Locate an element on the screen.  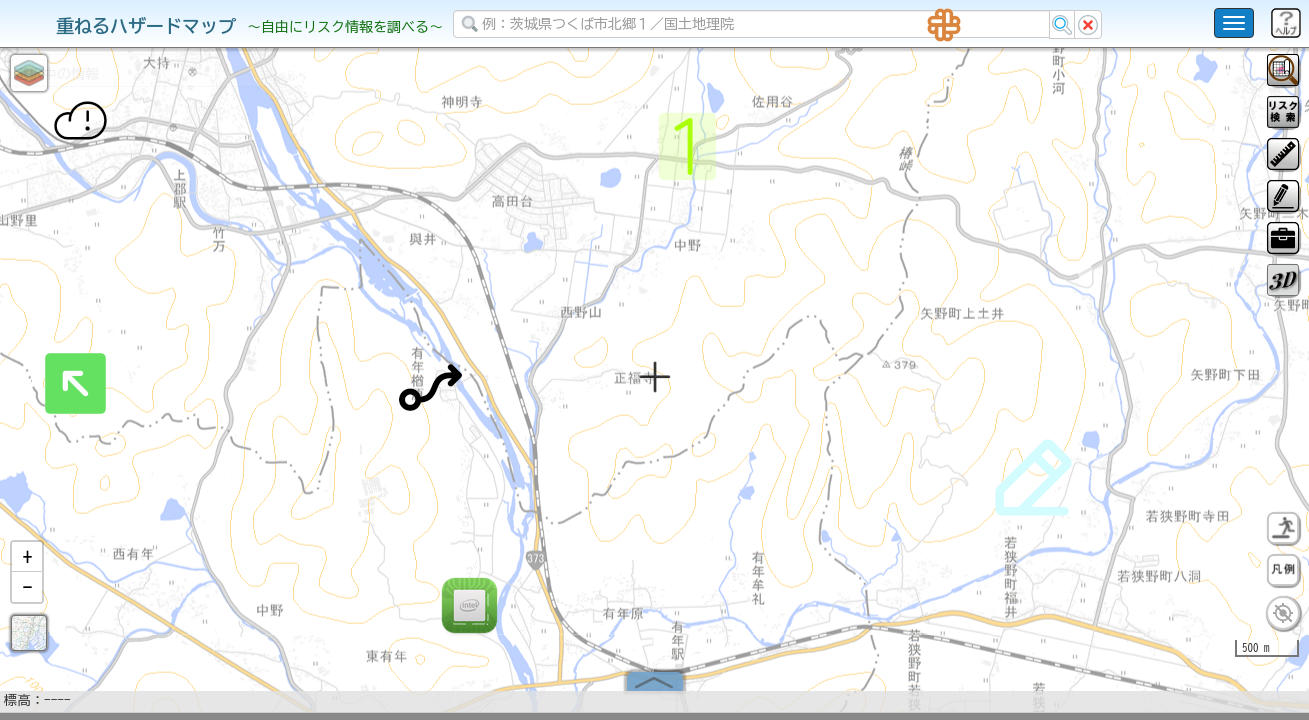
navigate to the top-left or return to origin is located at coordinates (75, 383).